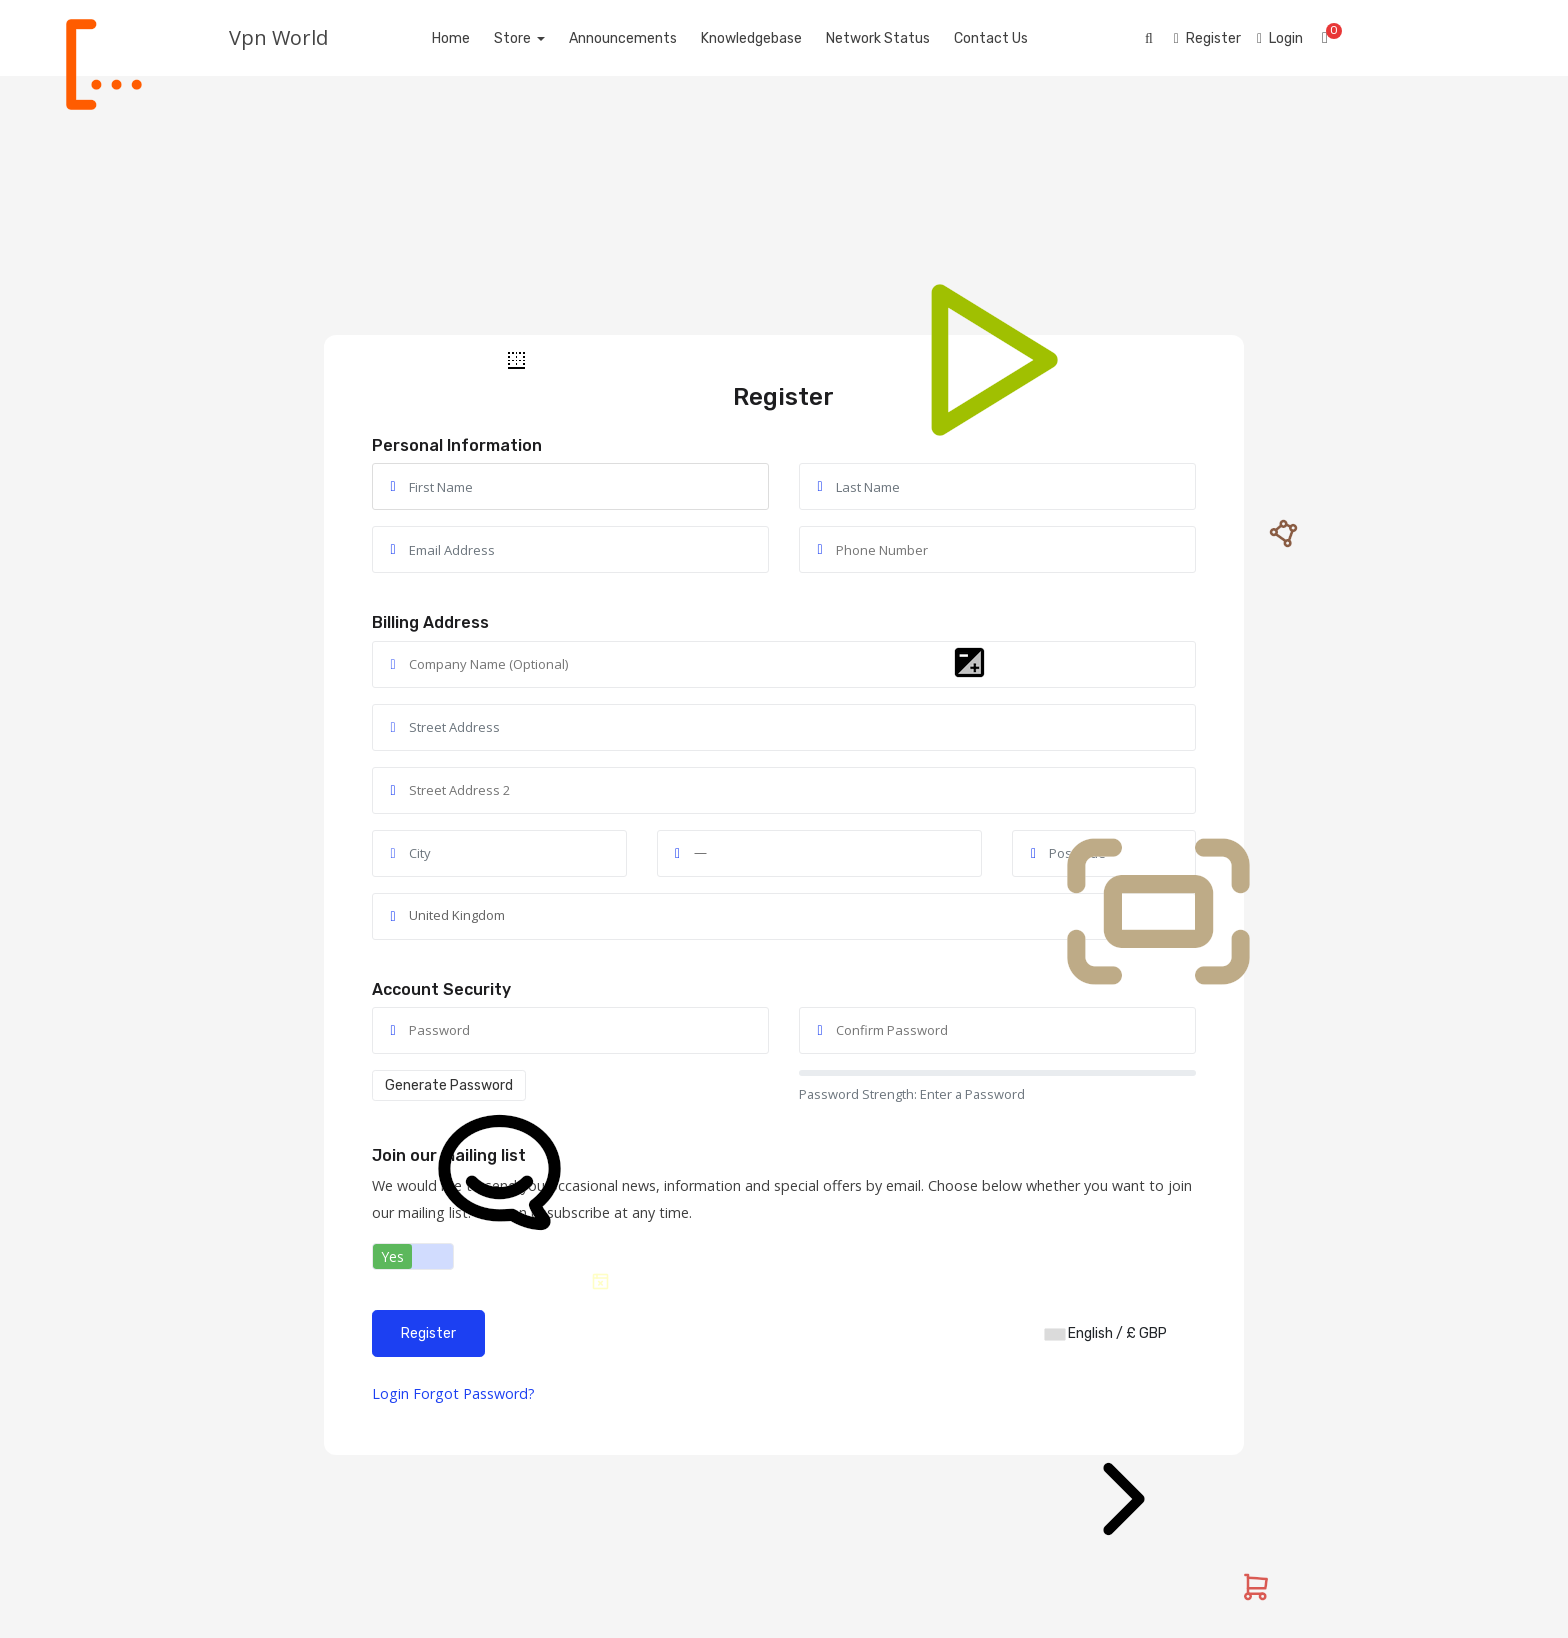 The image size is (1568, 1638). I want to click on close browser window or tab, so click(600, 1281).